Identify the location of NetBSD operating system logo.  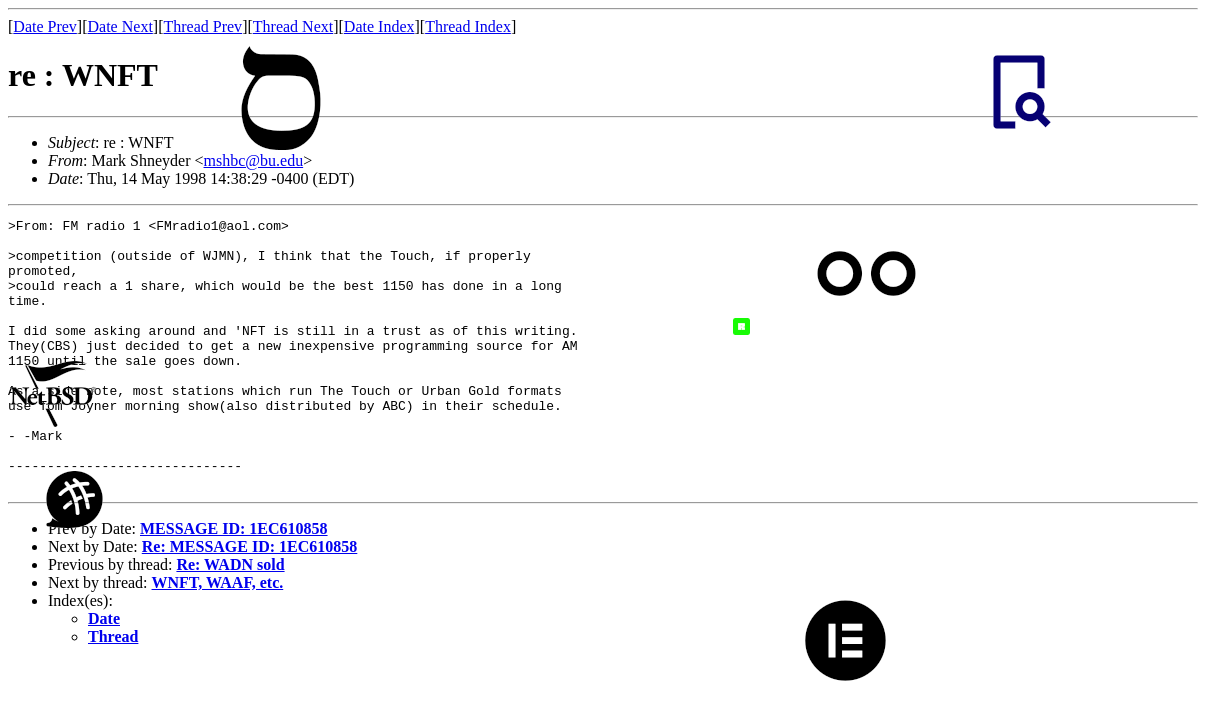
(53, 394).